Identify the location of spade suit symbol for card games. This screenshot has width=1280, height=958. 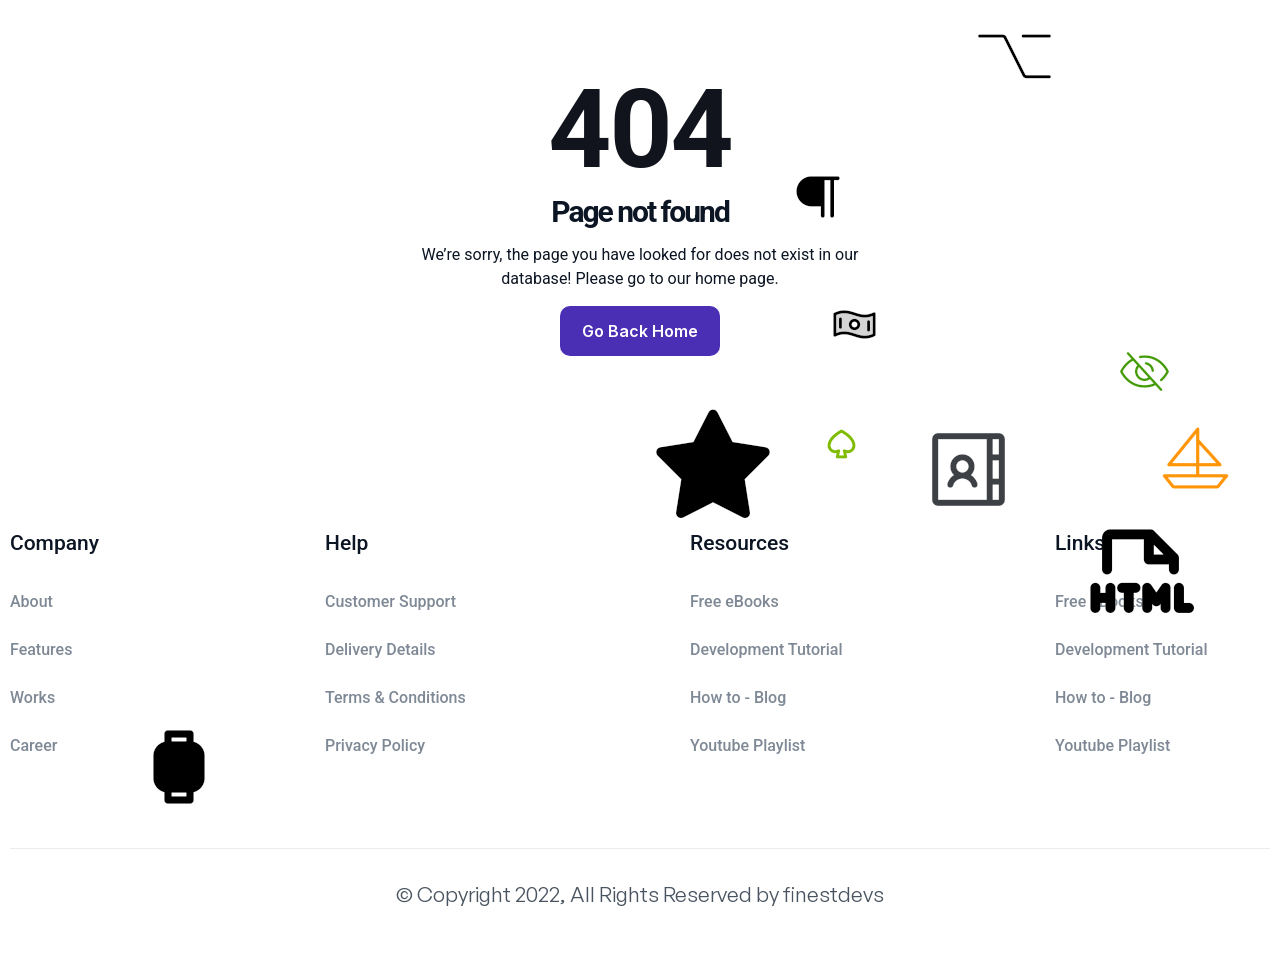
(841, 444).